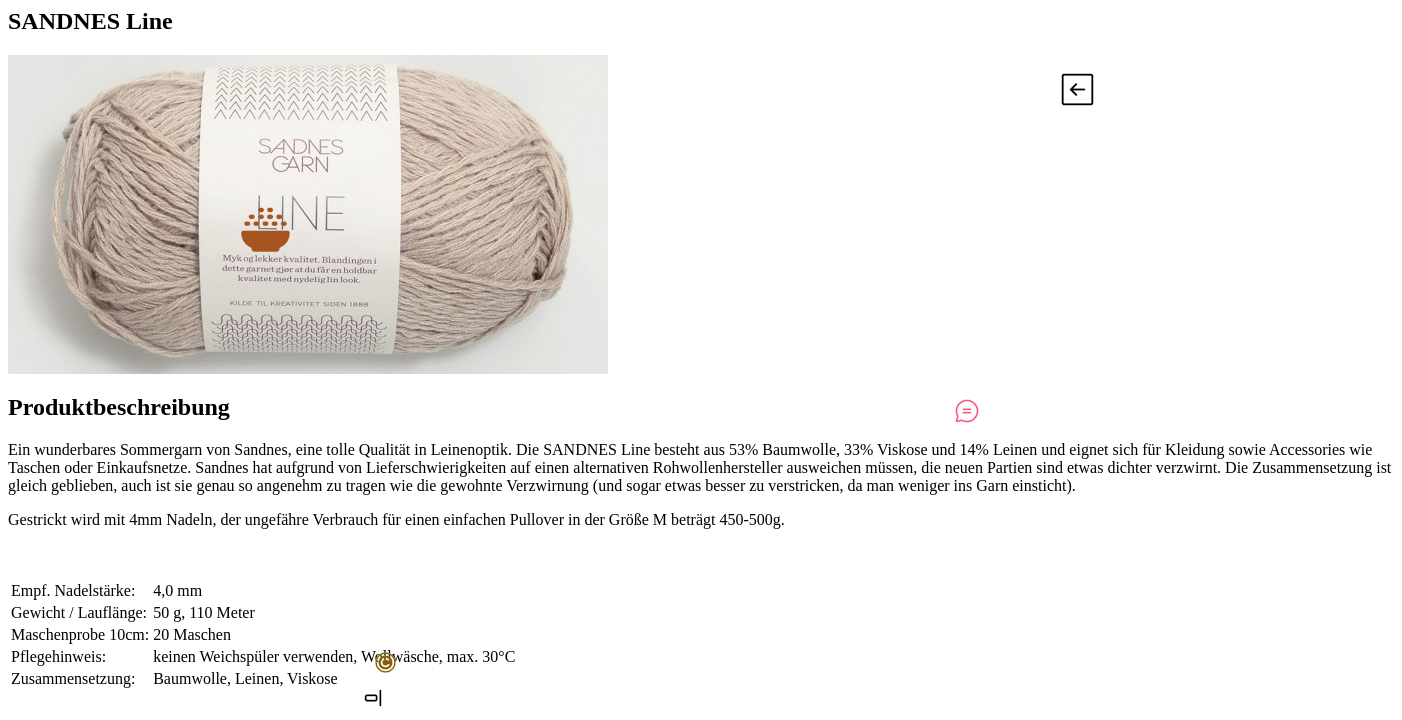  What do you see at coordinates (265, 230) in the screenshot?
I see `view rice or grain-based meal options` at bounding box center [265, 230].